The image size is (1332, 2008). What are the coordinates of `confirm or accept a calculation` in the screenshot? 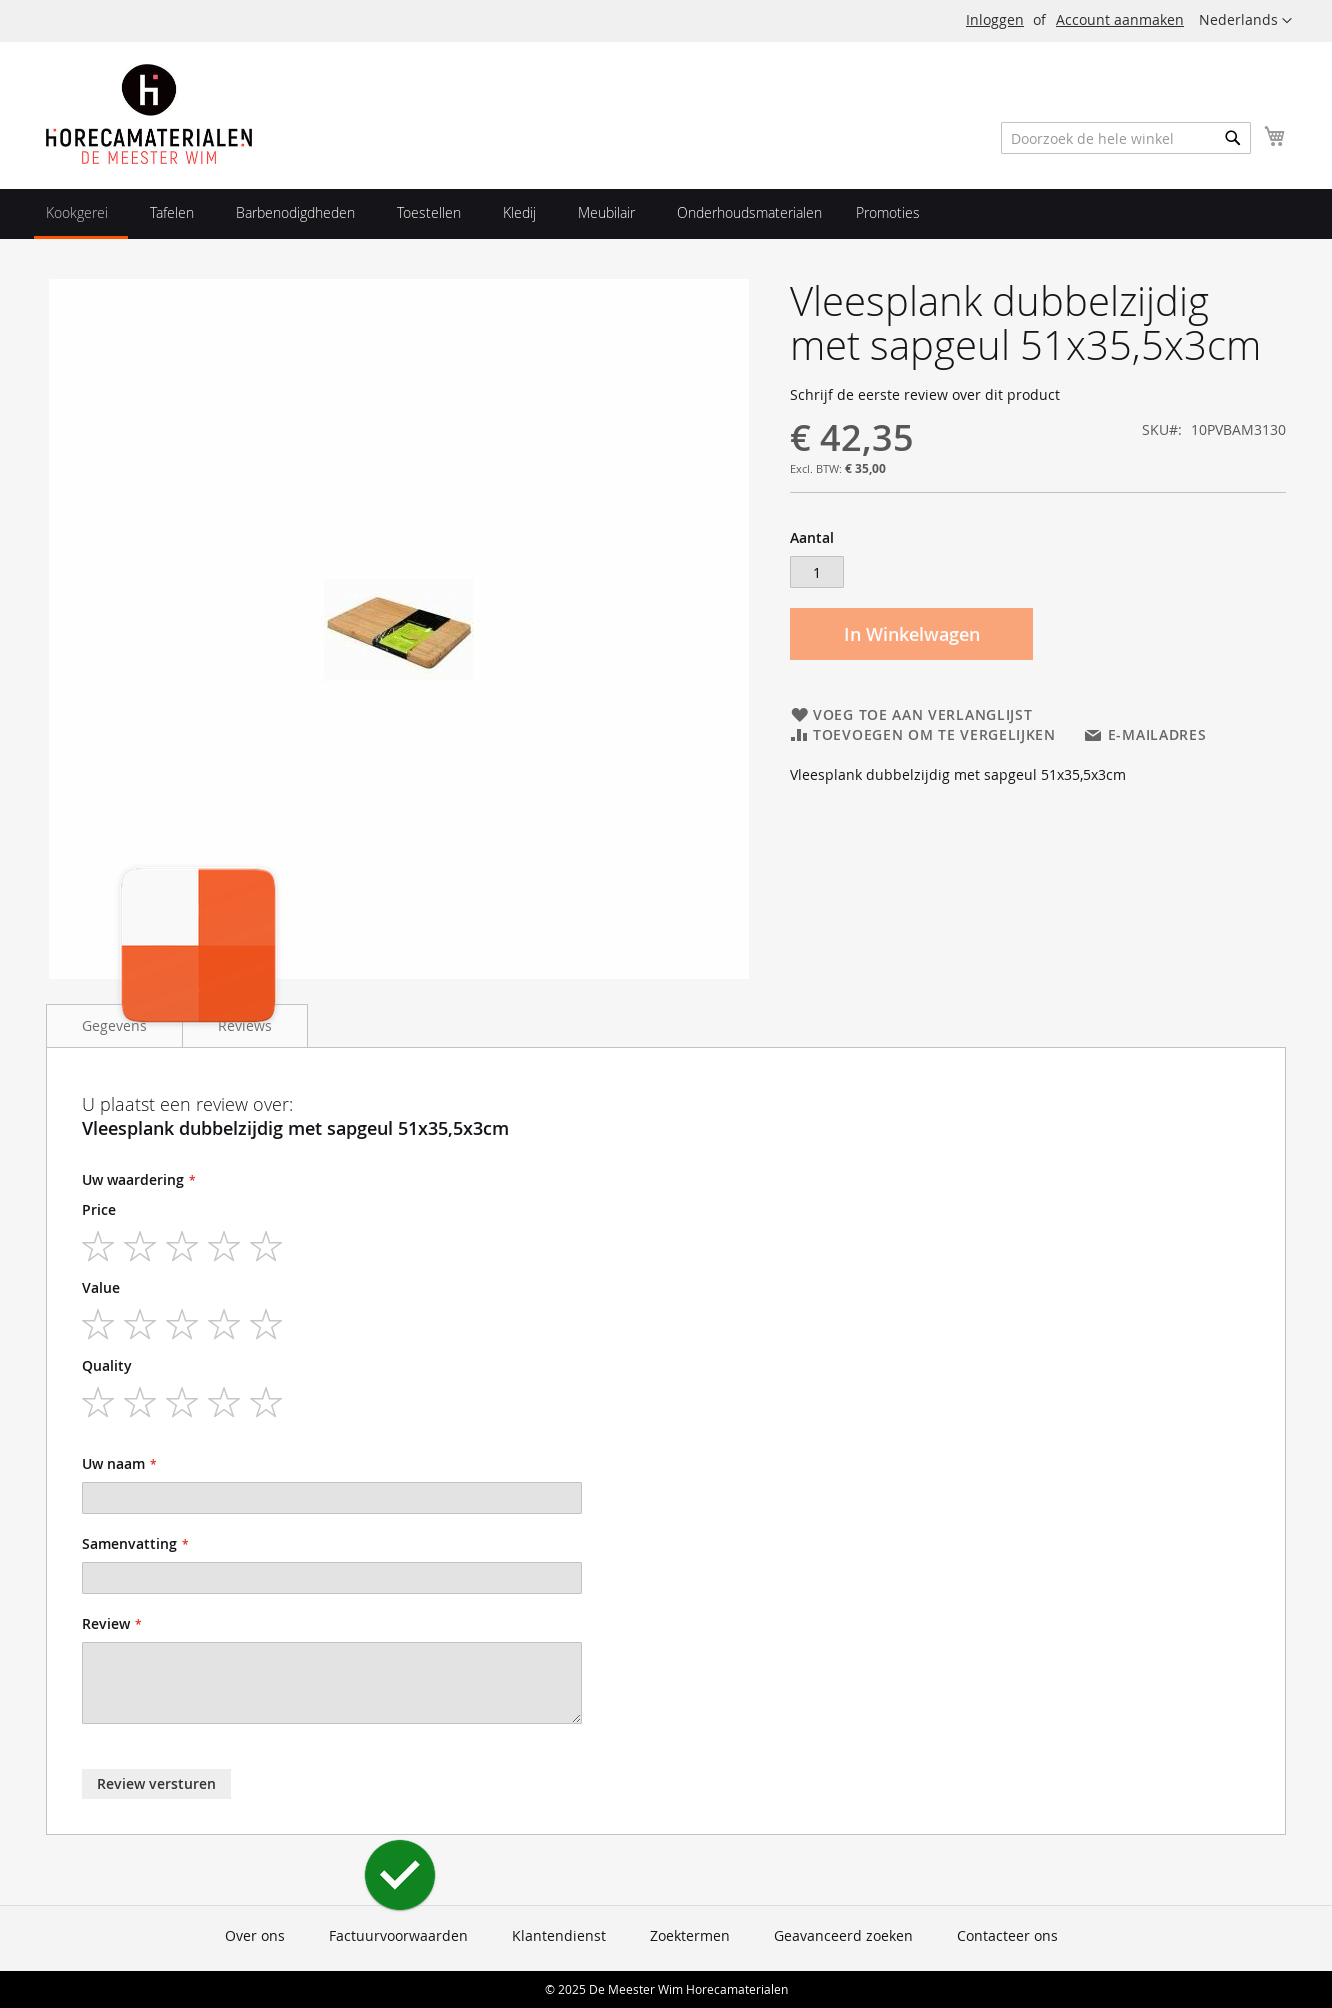 It's located at (400, 1875).